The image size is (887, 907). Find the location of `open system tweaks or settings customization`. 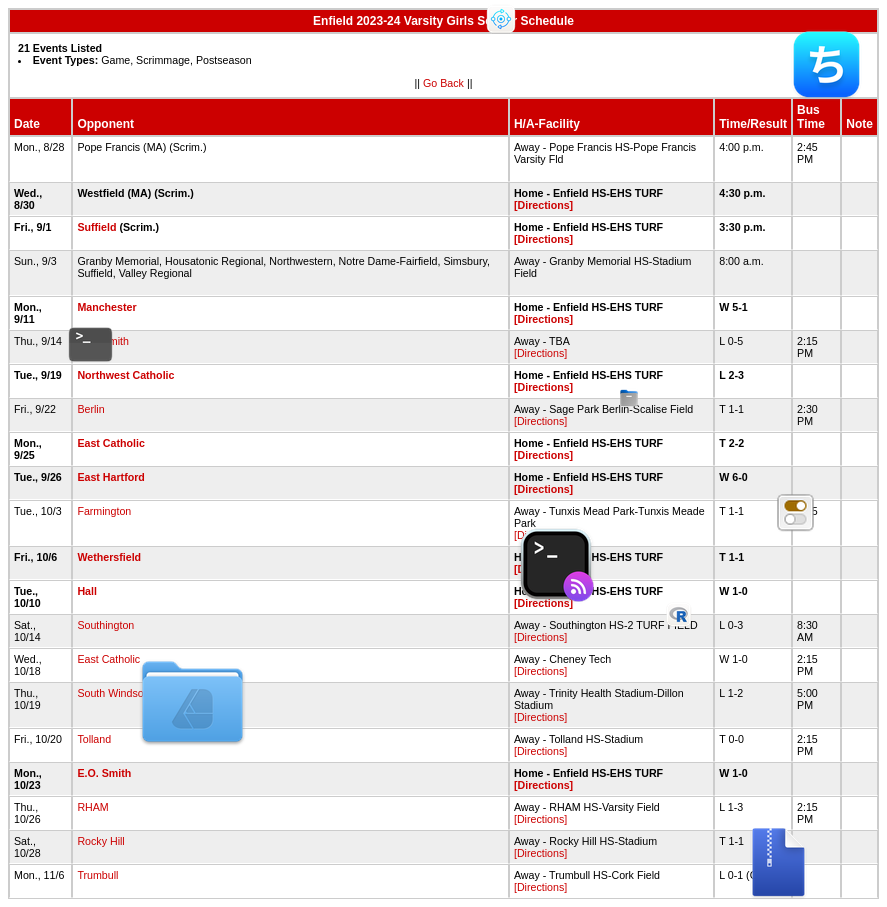

open system tweaks or settings customization is located at coordinates (795, 512).